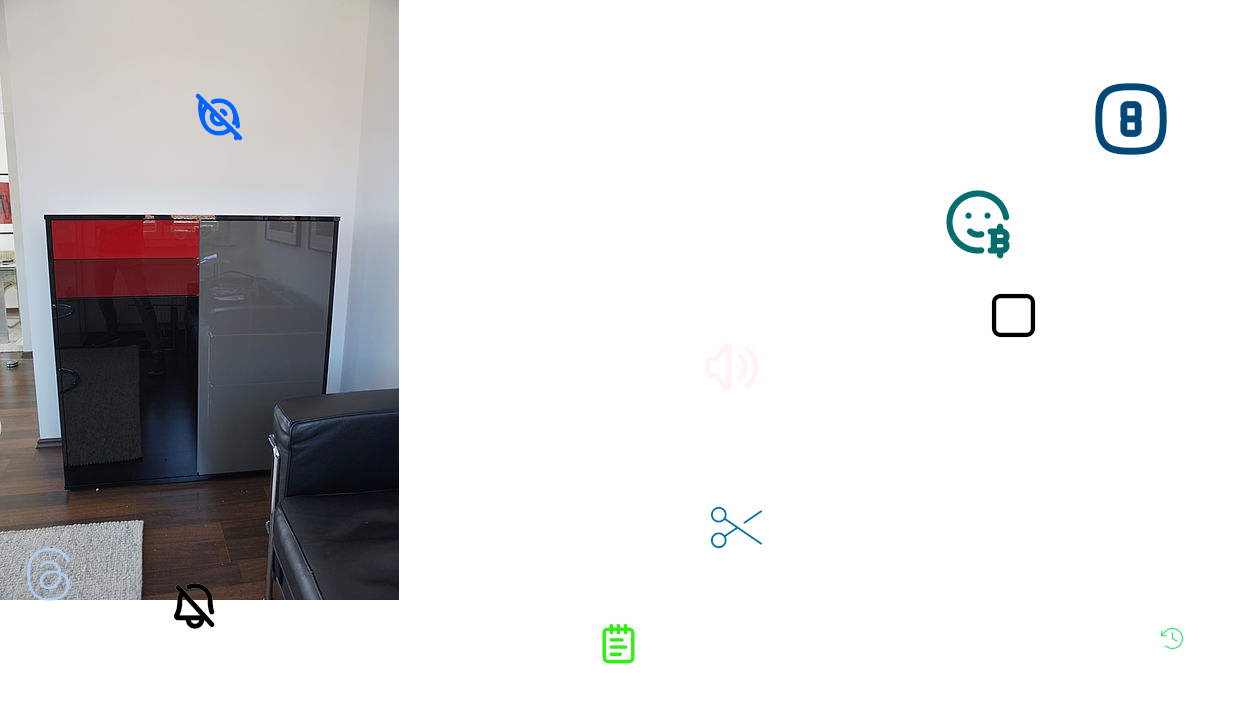  I want to click on view history or recent activity, so click(1172, 638).